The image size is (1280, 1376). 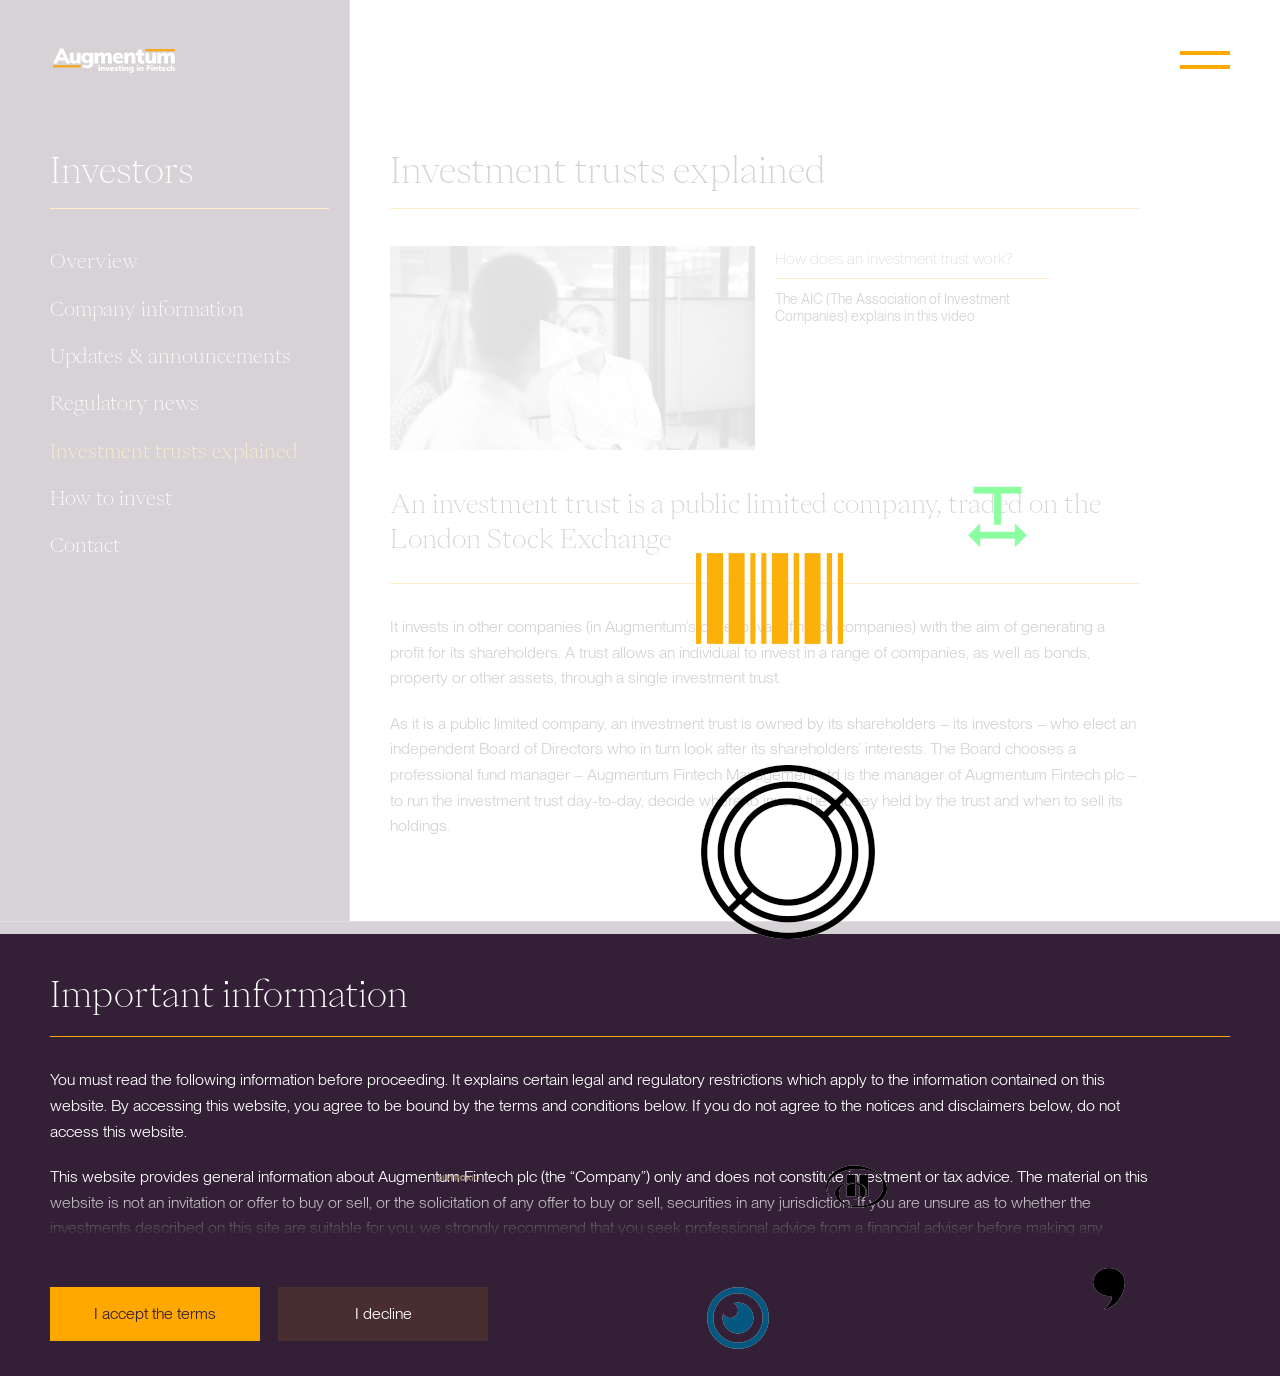 I want to click on open the Monoprix app or website, so click(x=1109, y=1289).